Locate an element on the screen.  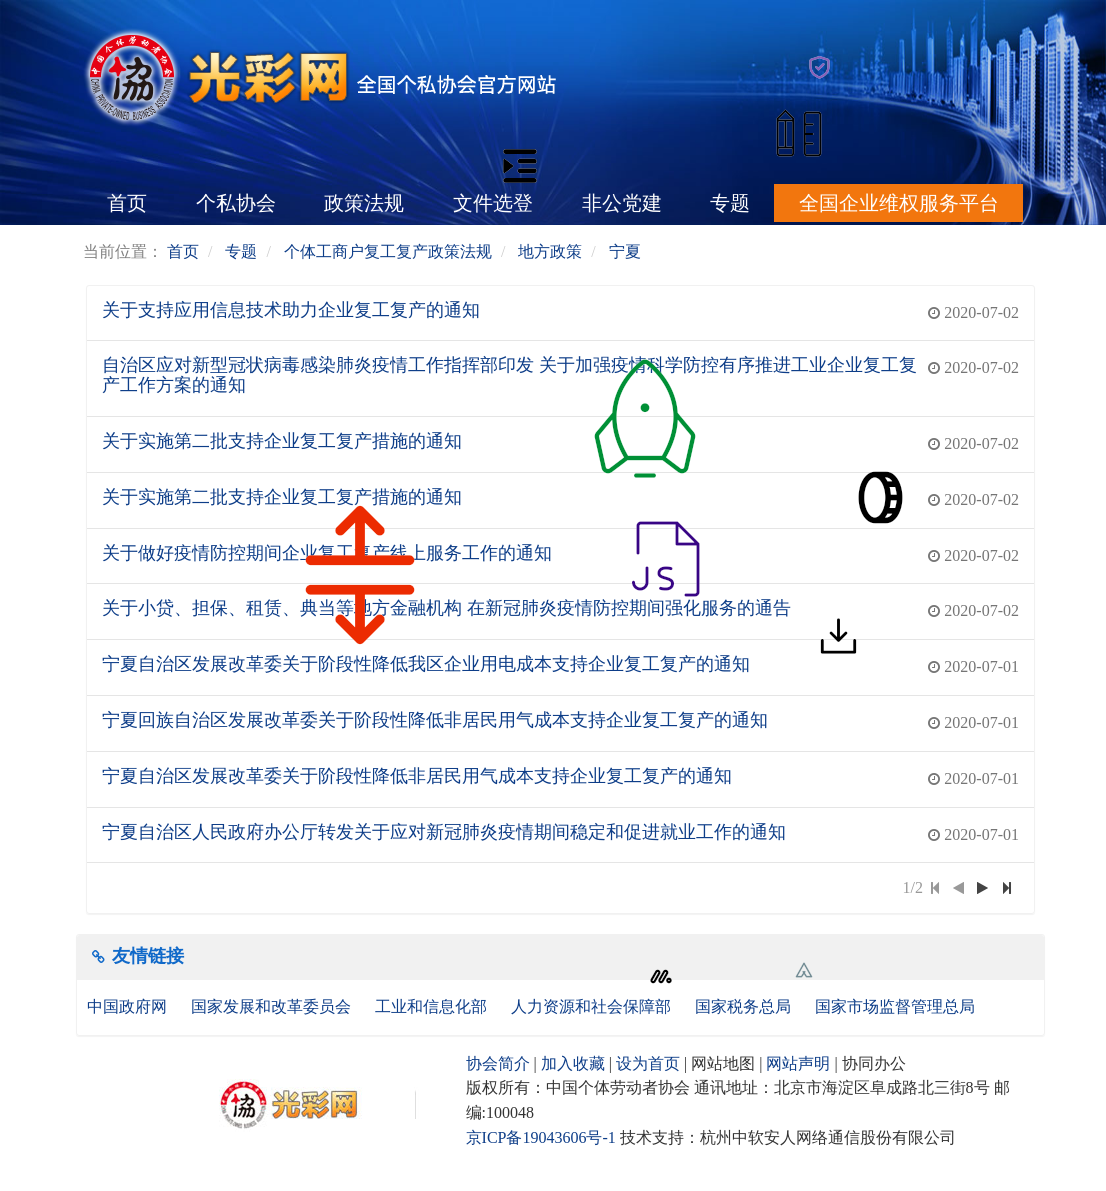
indicates verified security or protection status is located at coordinates (819, 67).